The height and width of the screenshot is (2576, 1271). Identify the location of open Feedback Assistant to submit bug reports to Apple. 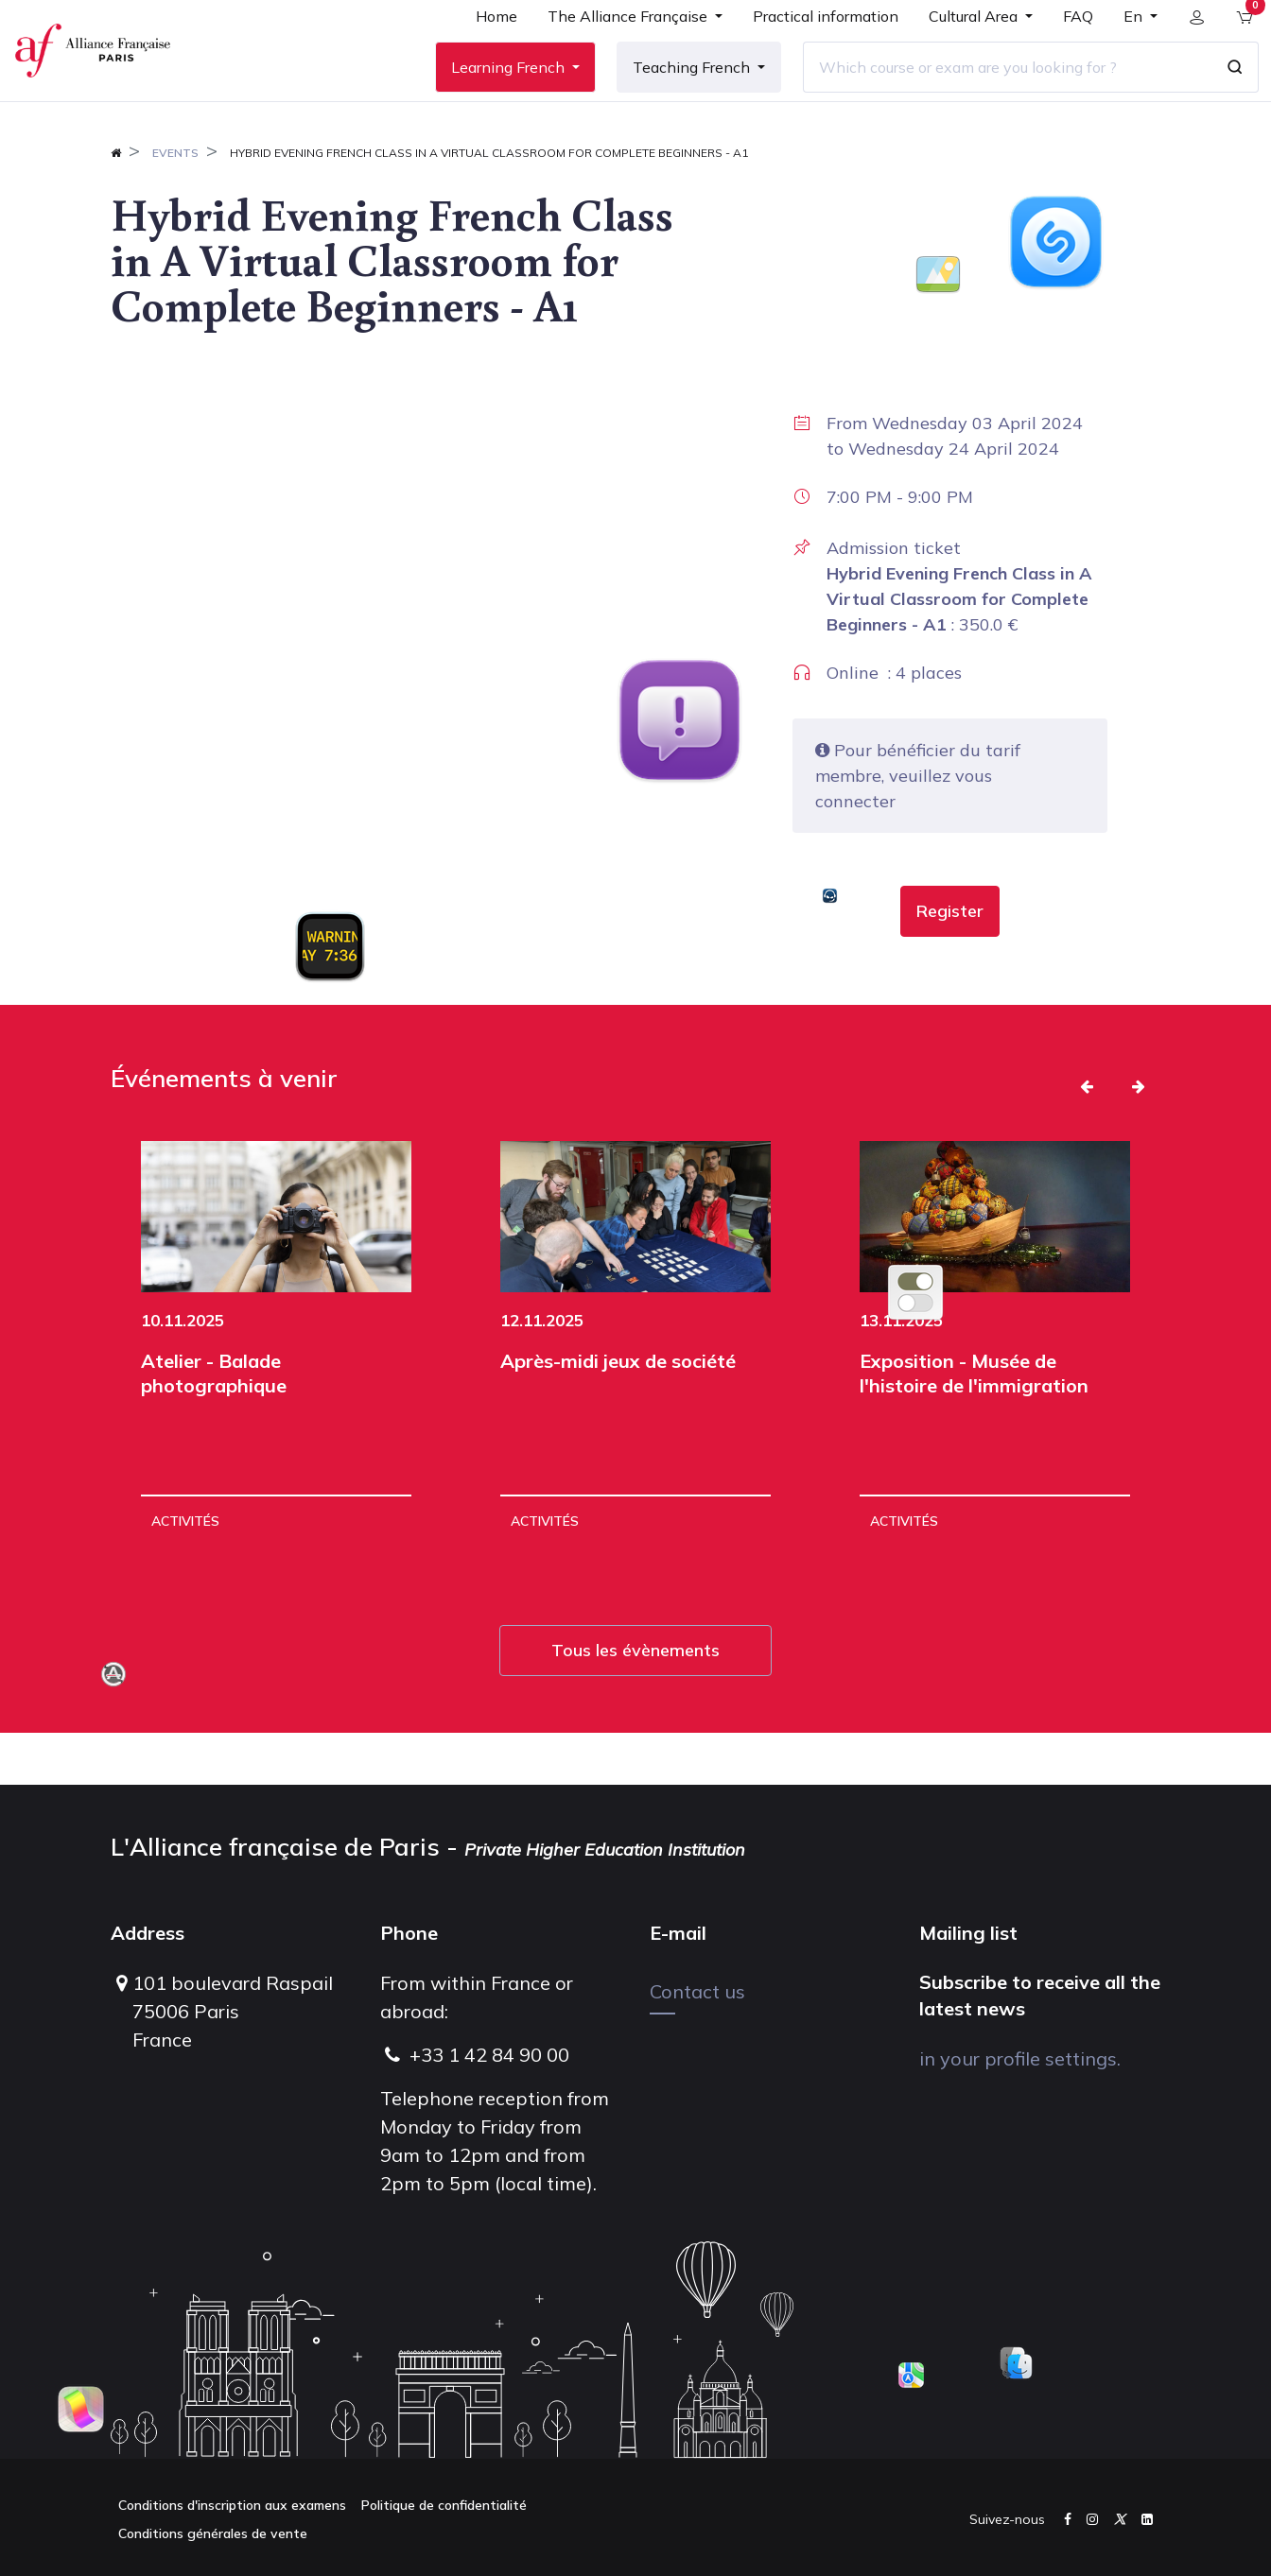
(679, 719).